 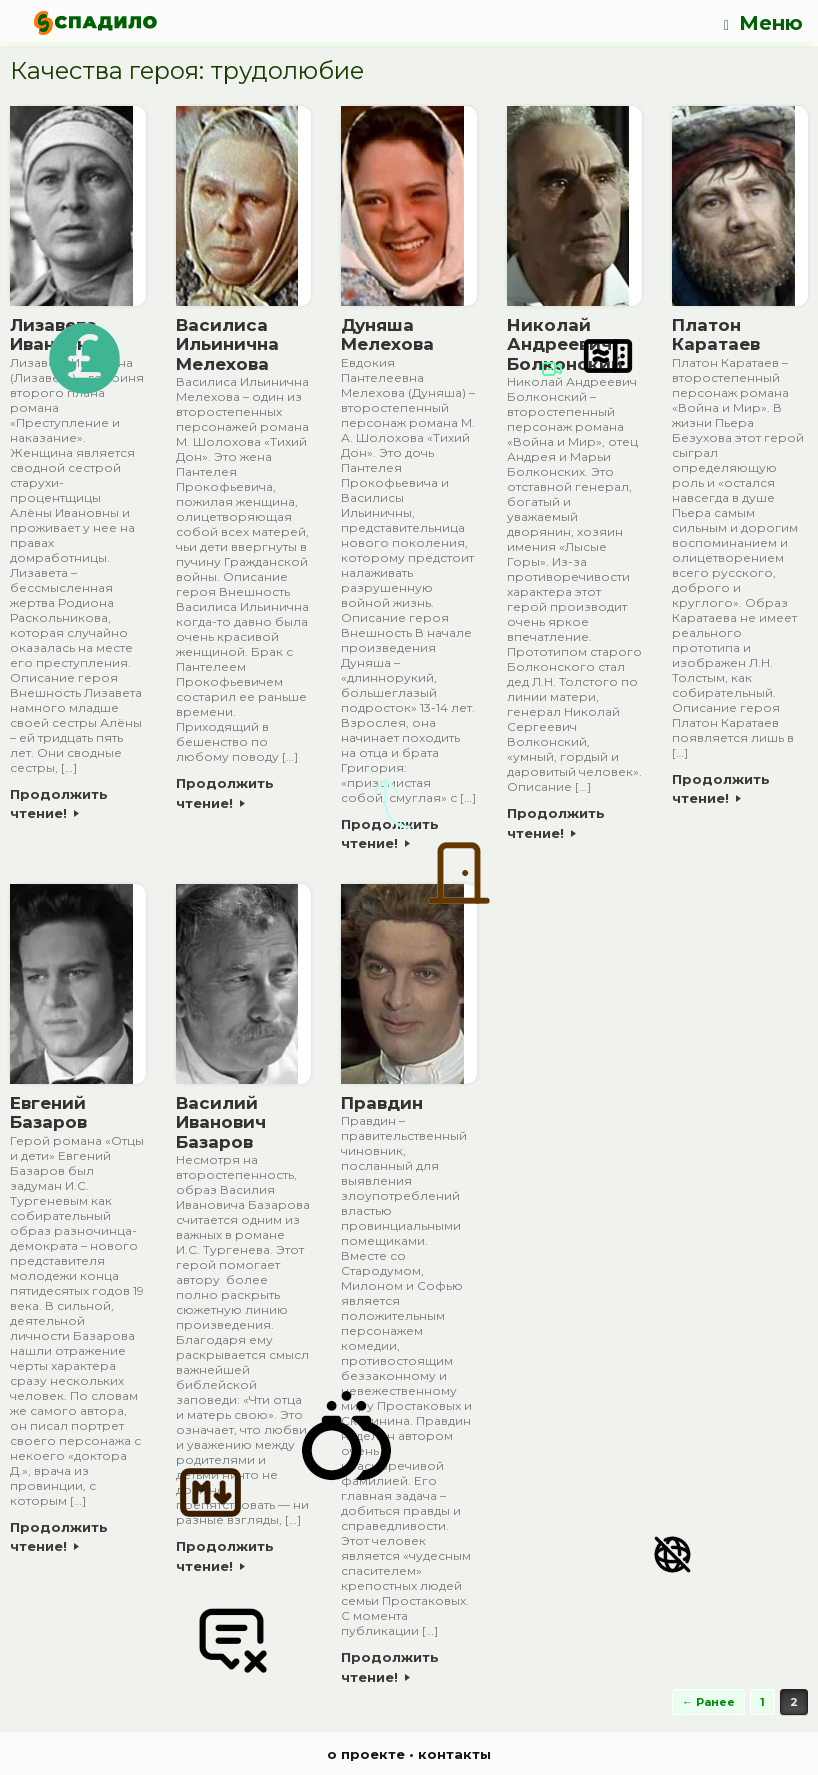 I want to click on exit or log out of the application, so click(x=459, y=873).